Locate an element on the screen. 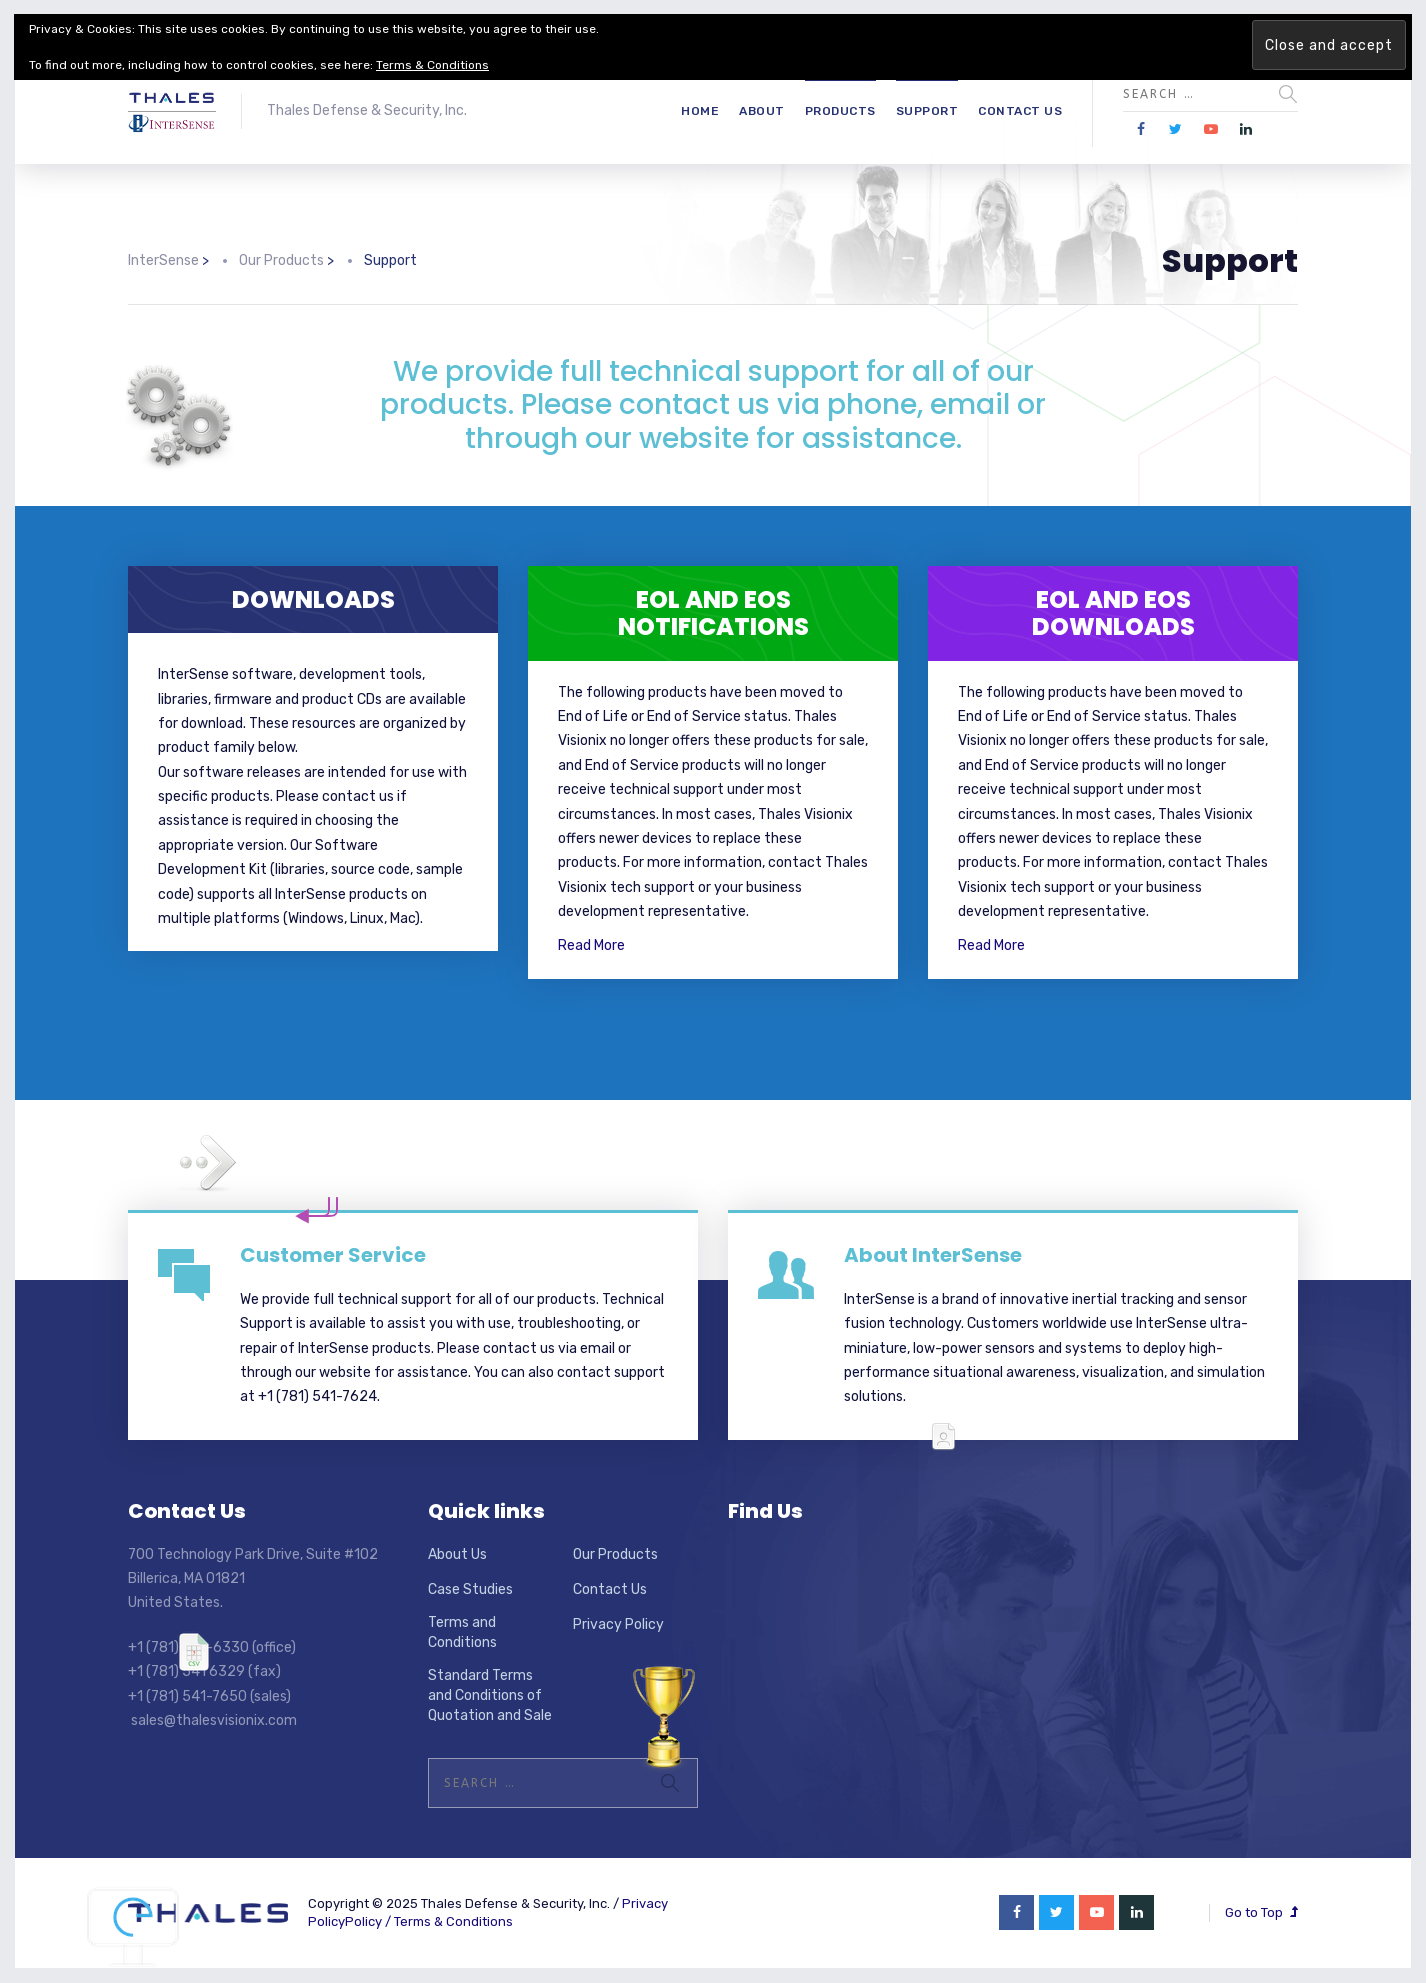 The width and height of the screenshot is (1426, 1983). run a system process or script is located at coordinates (179, 418).